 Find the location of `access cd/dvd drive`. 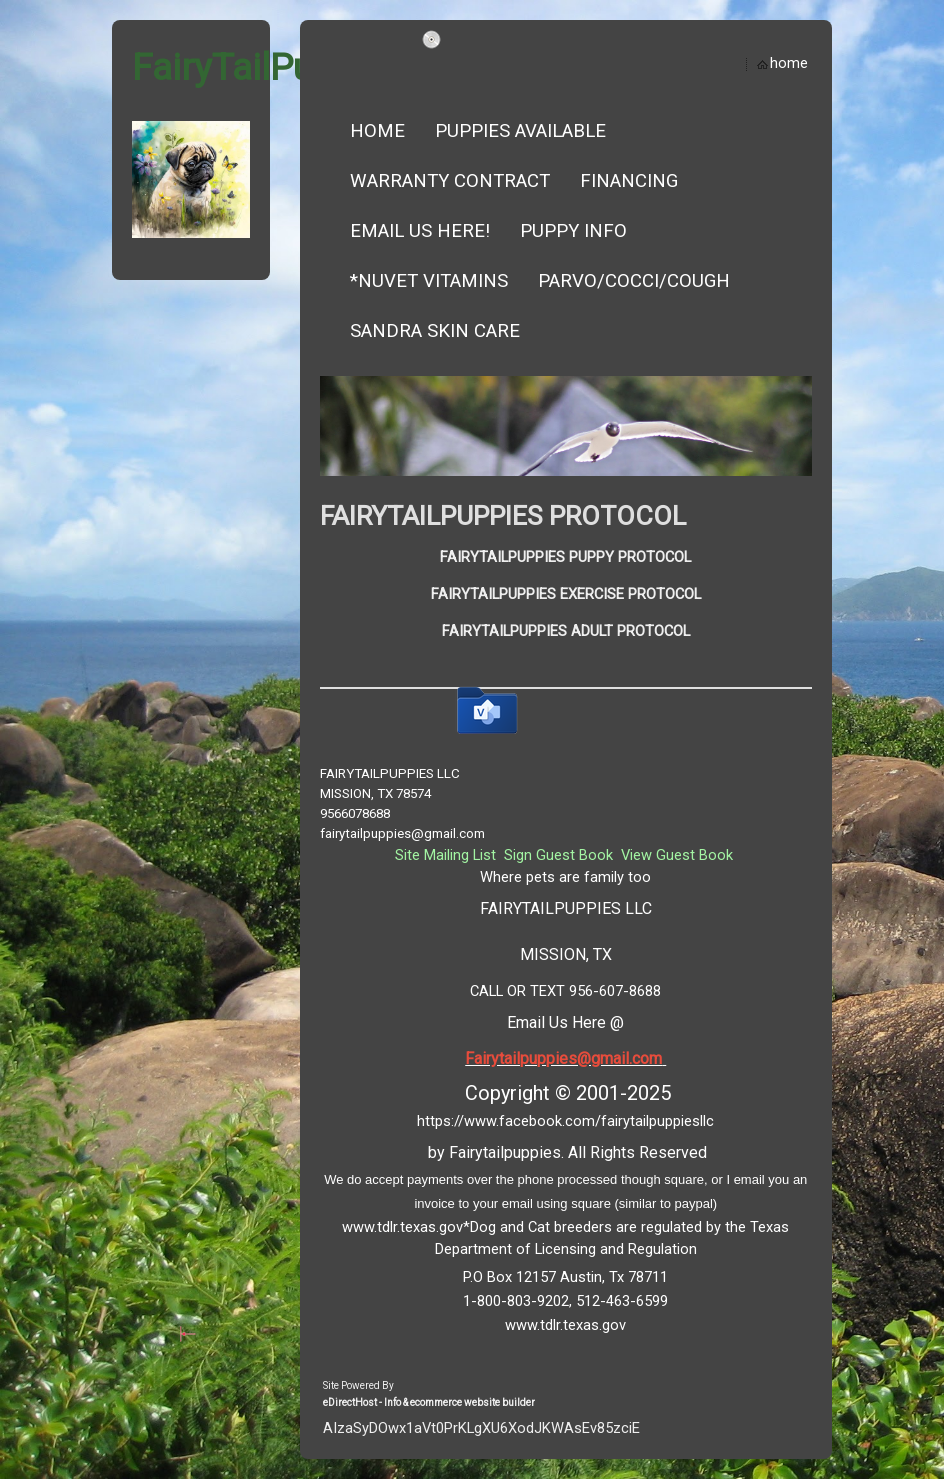

access cd/dvd drive is located at coordinates (431, 39).